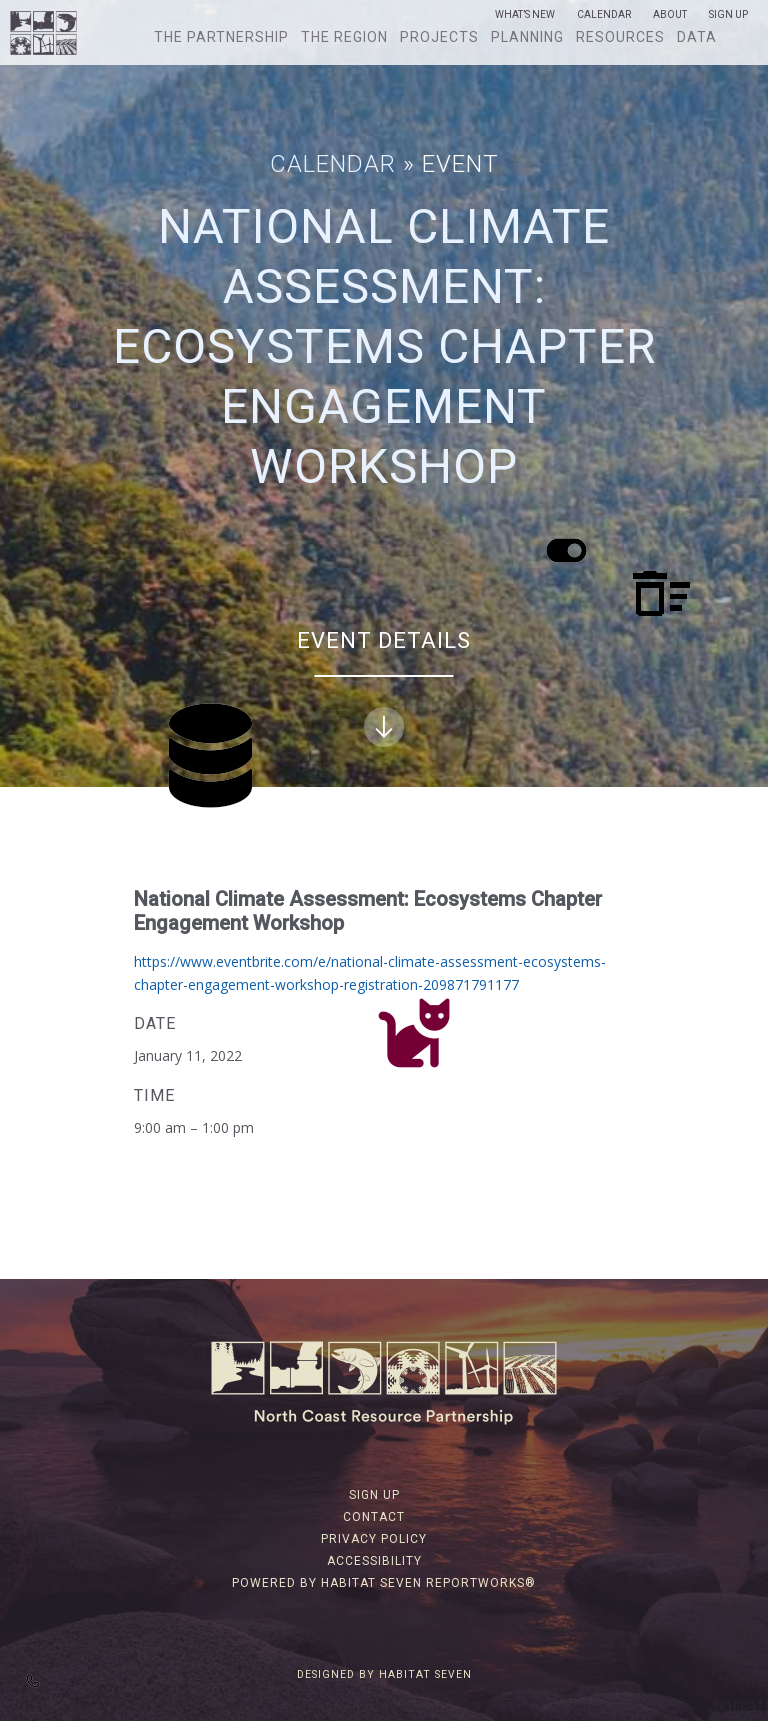 This screenshot has height=1721, width=768. I want to click on access server or database settings, so click(210, 755).